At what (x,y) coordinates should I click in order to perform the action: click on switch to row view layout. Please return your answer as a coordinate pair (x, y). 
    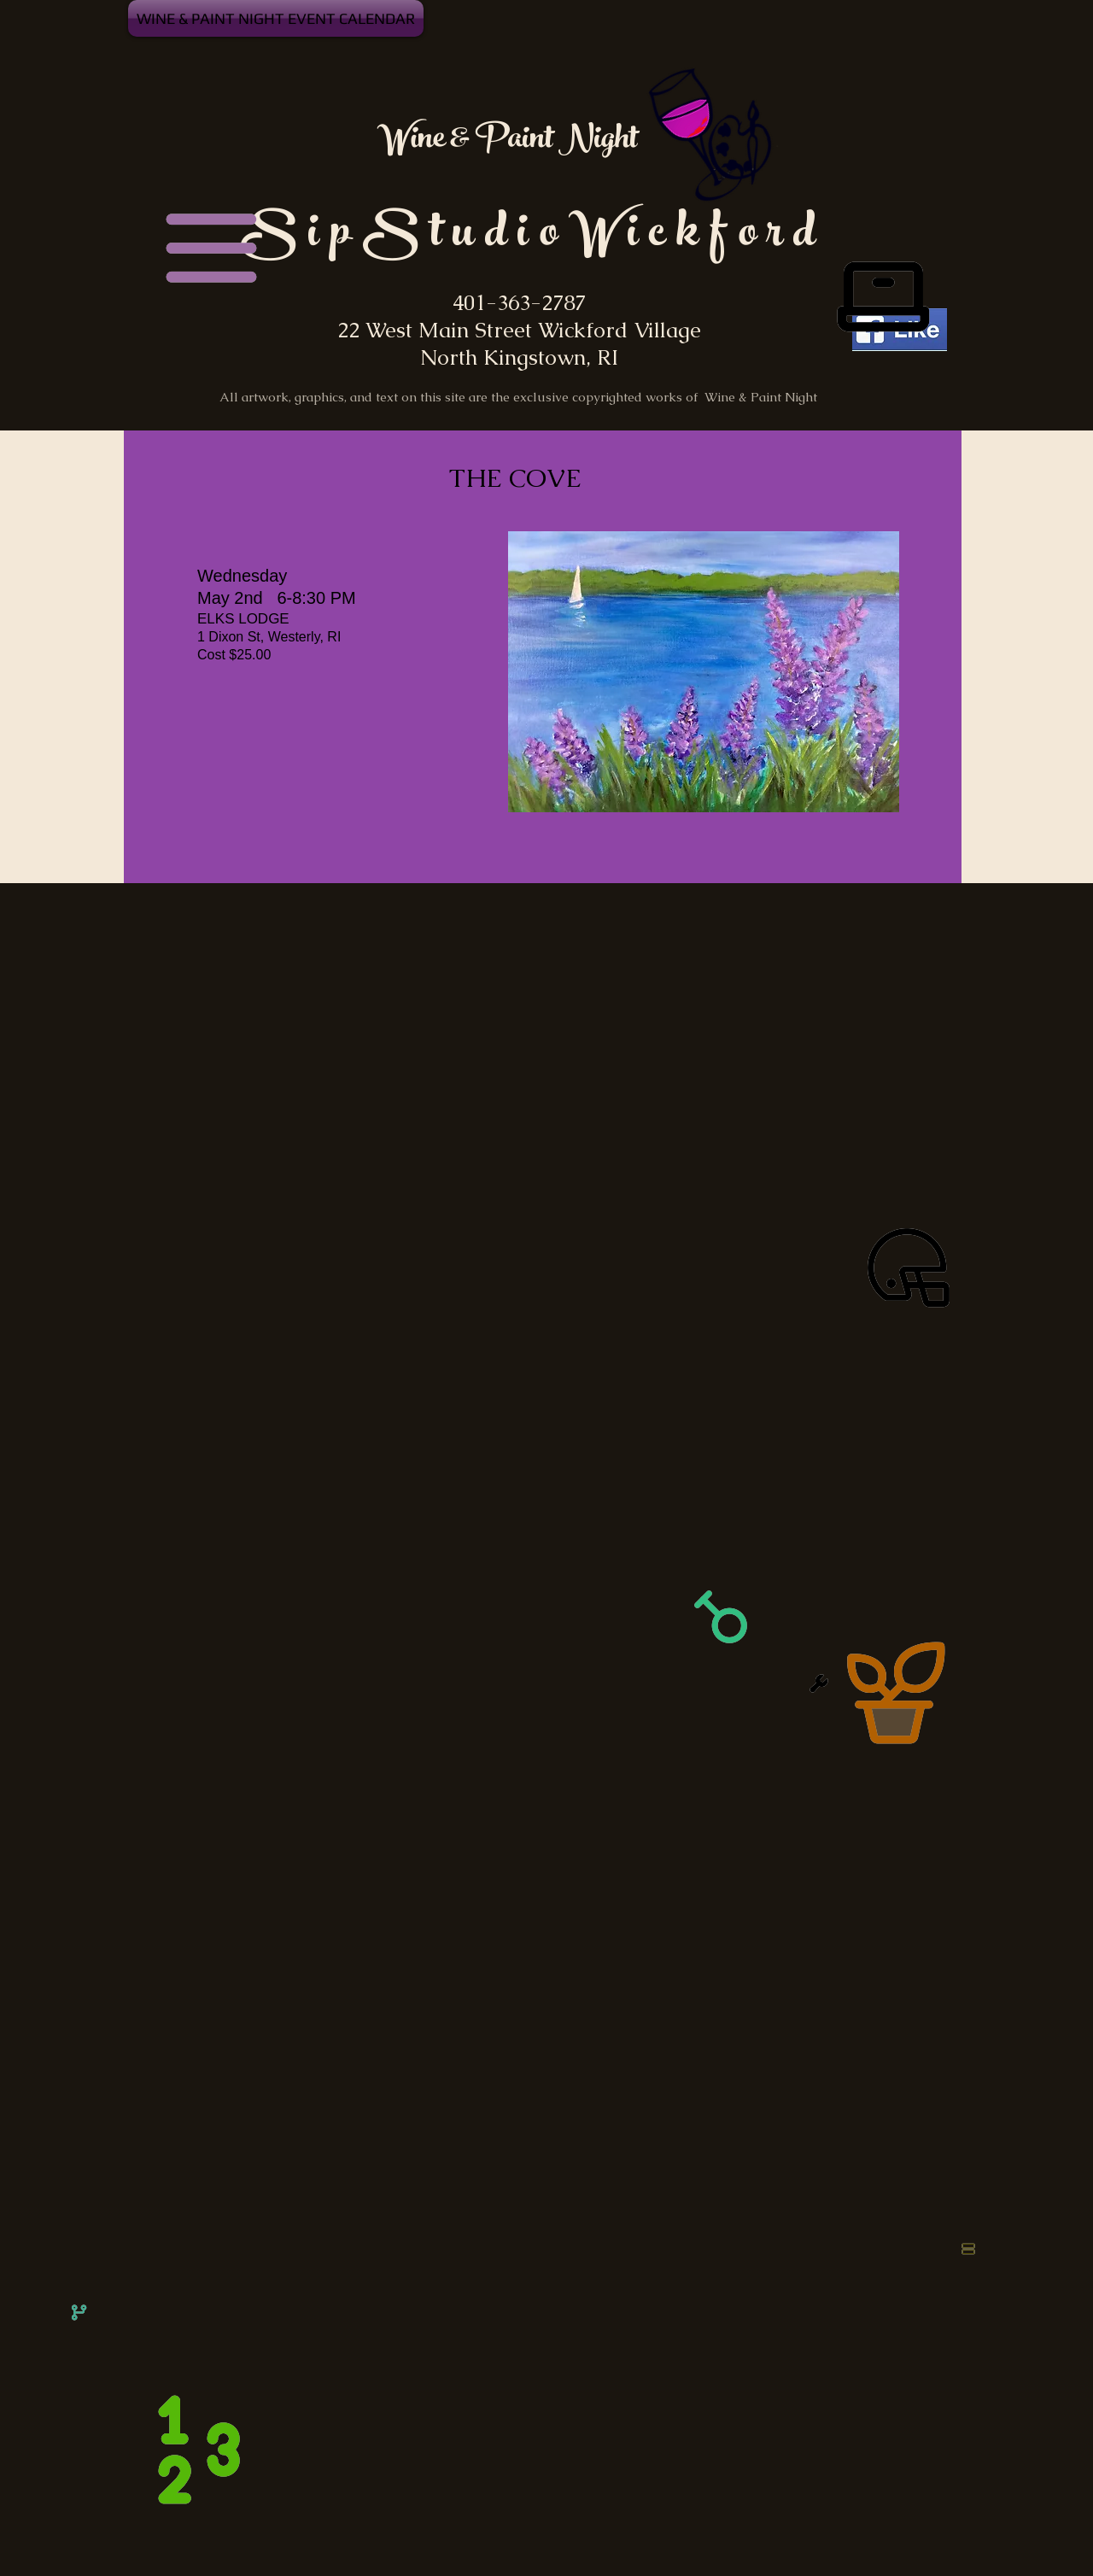
    Looking at the image, I should click on (968, 2249).